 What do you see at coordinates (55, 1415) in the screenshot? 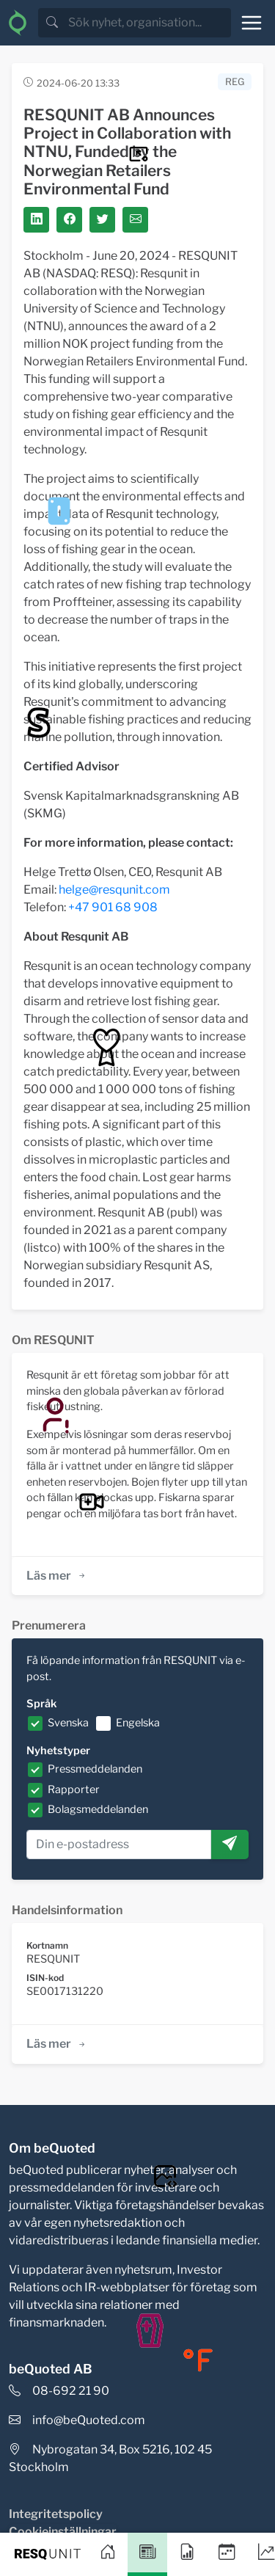
I see `user account requires attention` at bounding box center [55, 1415].